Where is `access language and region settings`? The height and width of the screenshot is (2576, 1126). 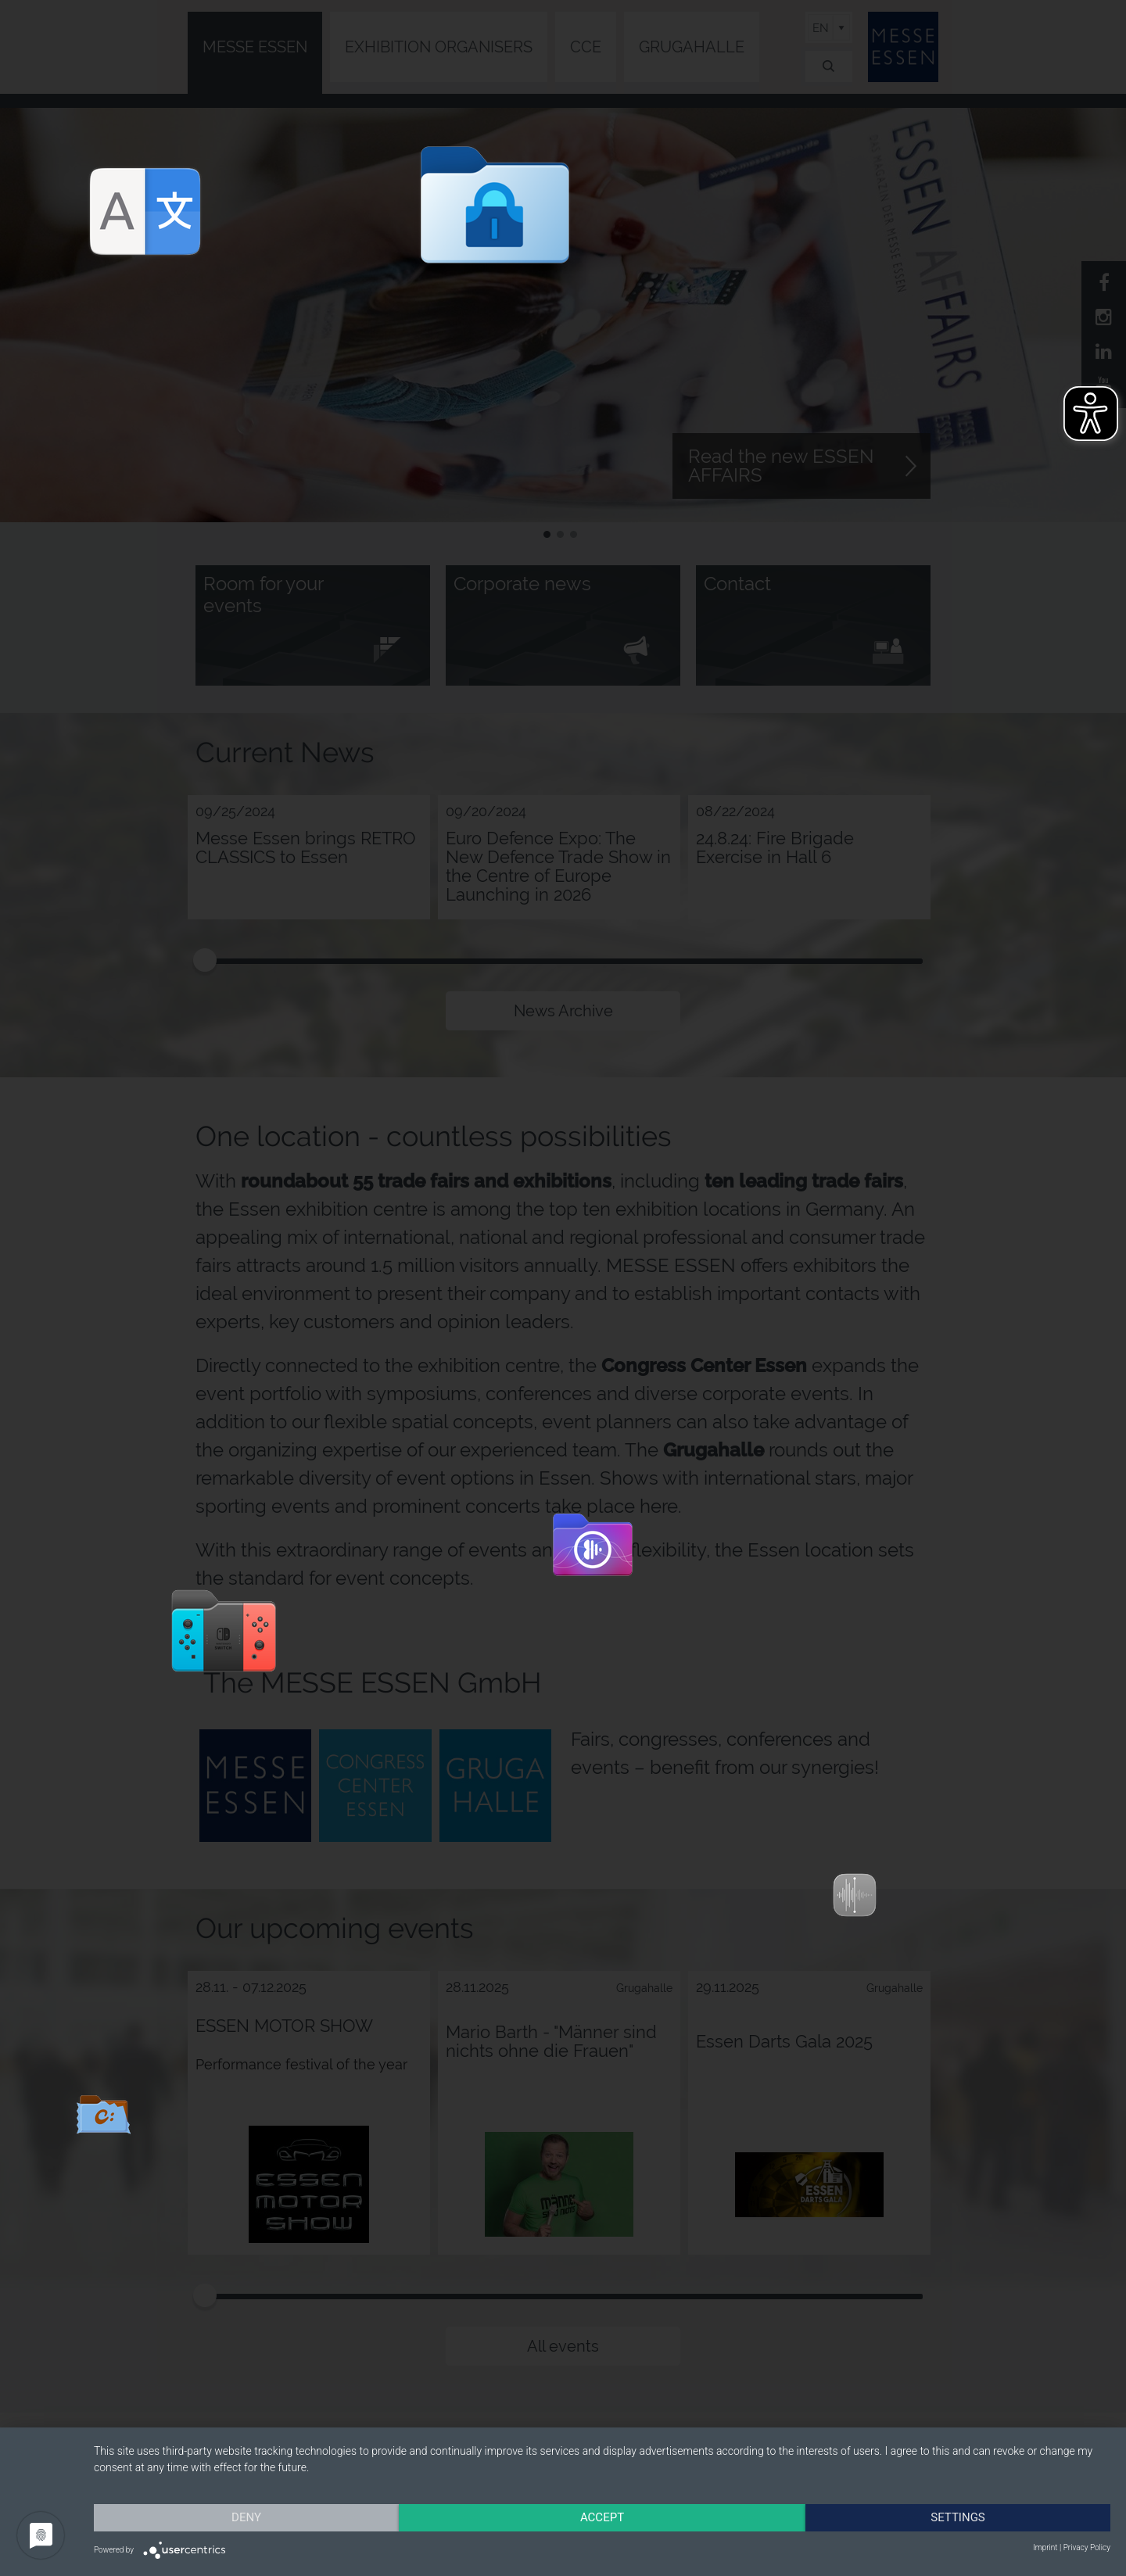
access language and region settings is located at coordinates (145, 211).